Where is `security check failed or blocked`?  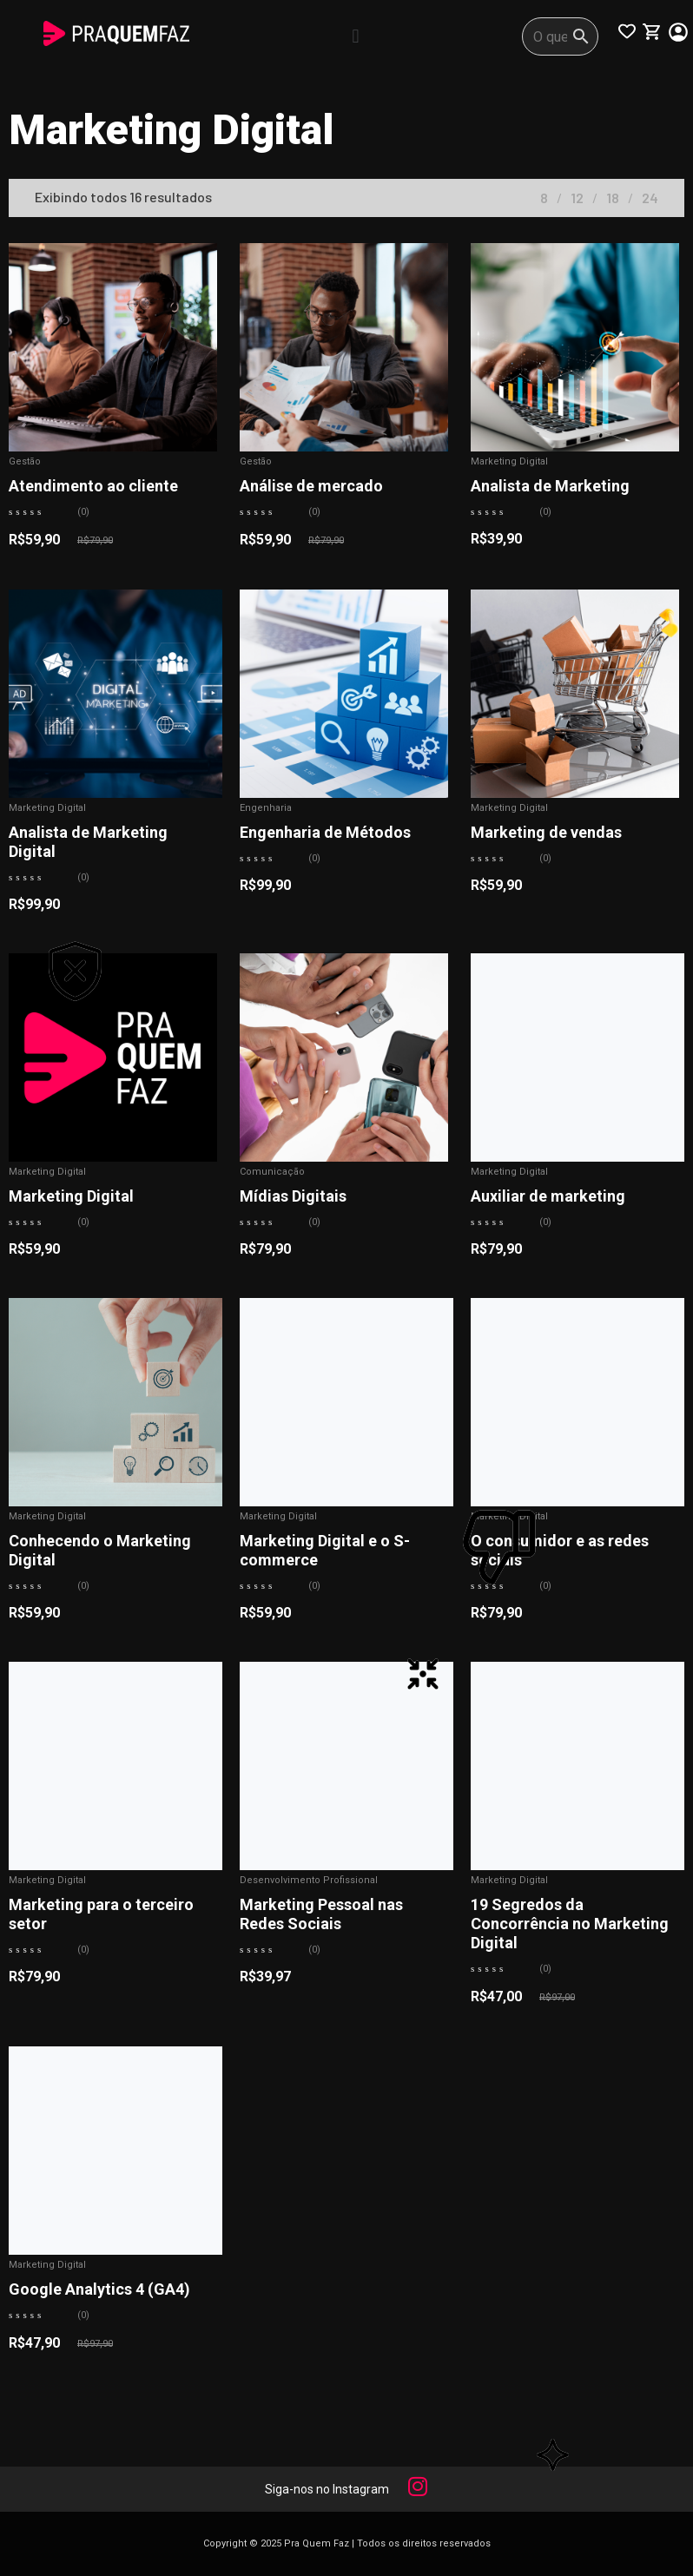 security check failed or blocked is located at coordinates (75, 972).